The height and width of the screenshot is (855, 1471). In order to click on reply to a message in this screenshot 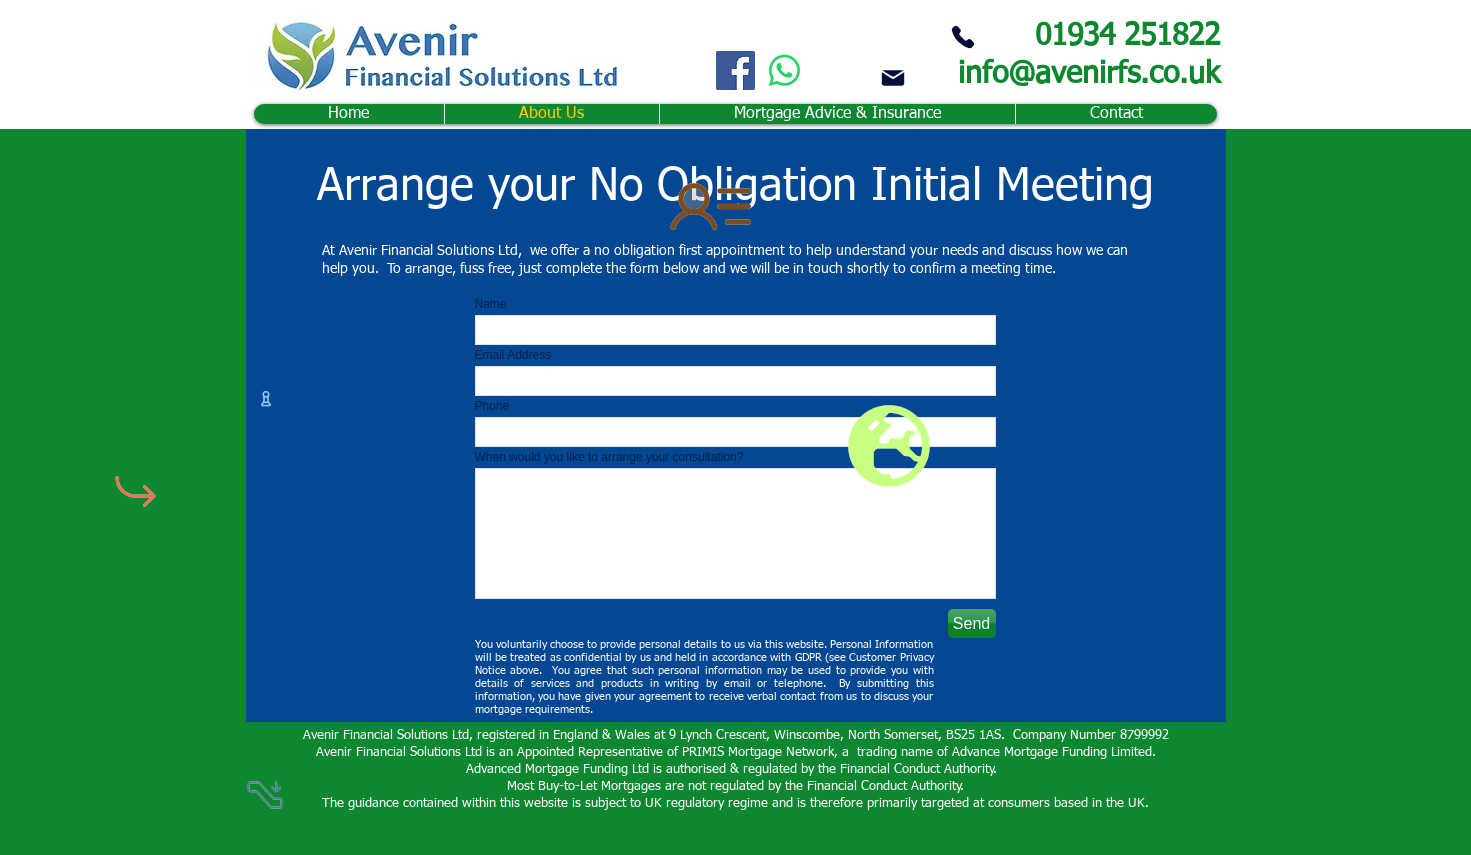, I will do `click(135, 491)`.